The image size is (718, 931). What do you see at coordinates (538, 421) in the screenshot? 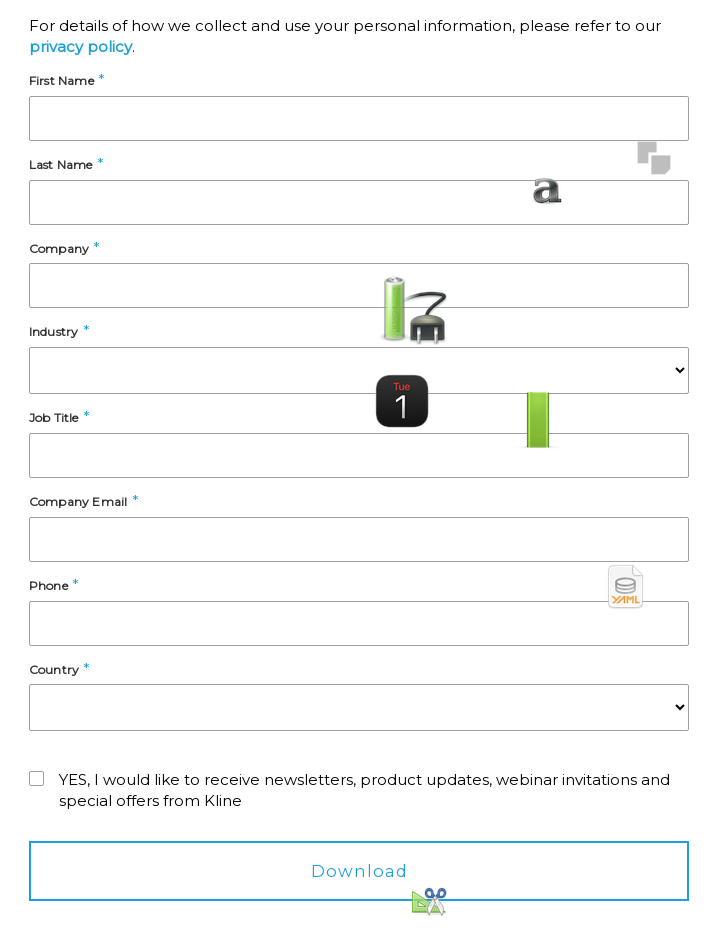
I see `iPod nano device connected` at bounding box center [538, 421].